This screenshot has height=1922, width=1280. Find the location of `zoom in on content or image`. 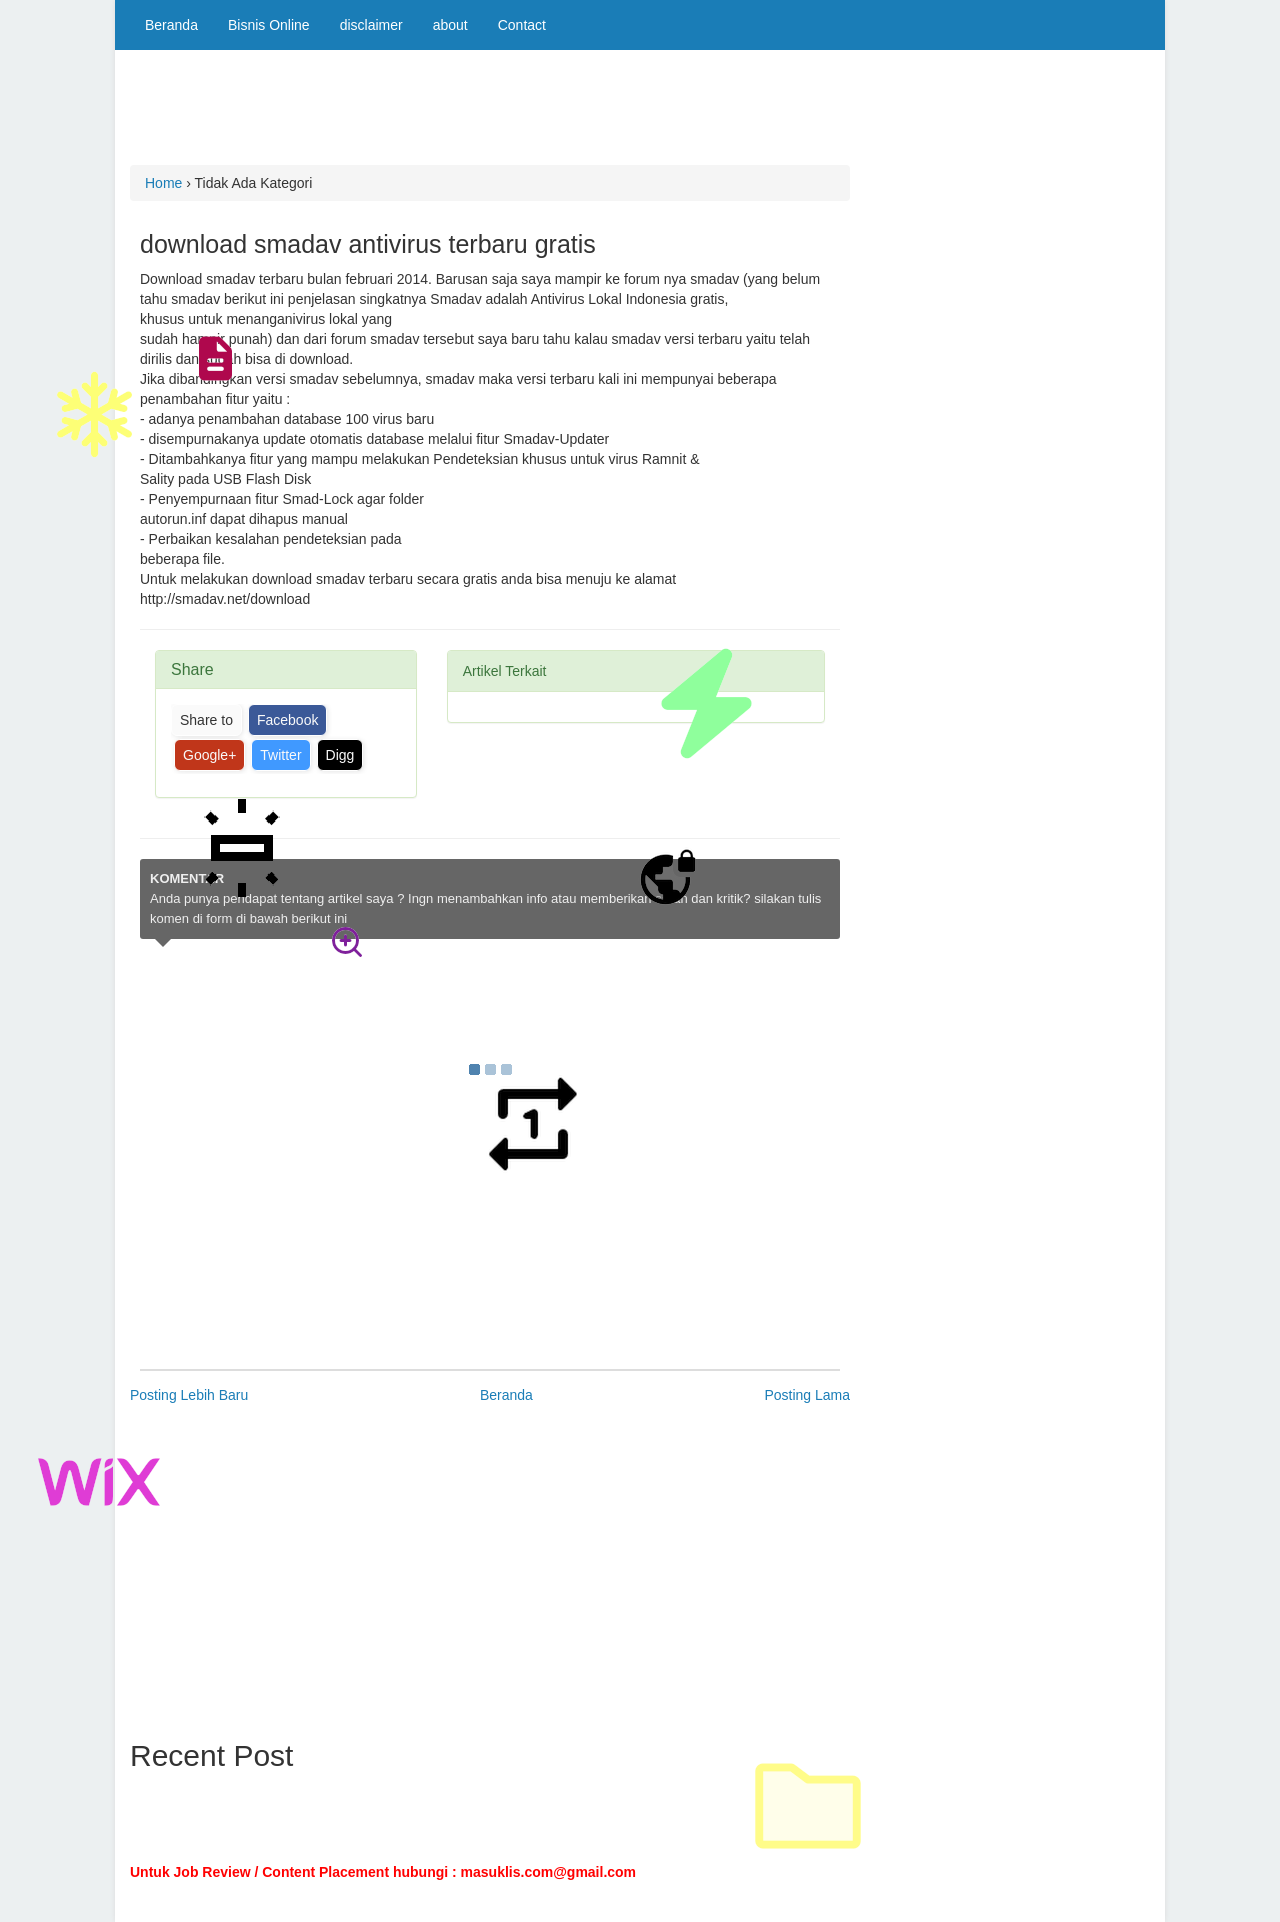

zoom in on content or image is located at coordinates (347, 942).